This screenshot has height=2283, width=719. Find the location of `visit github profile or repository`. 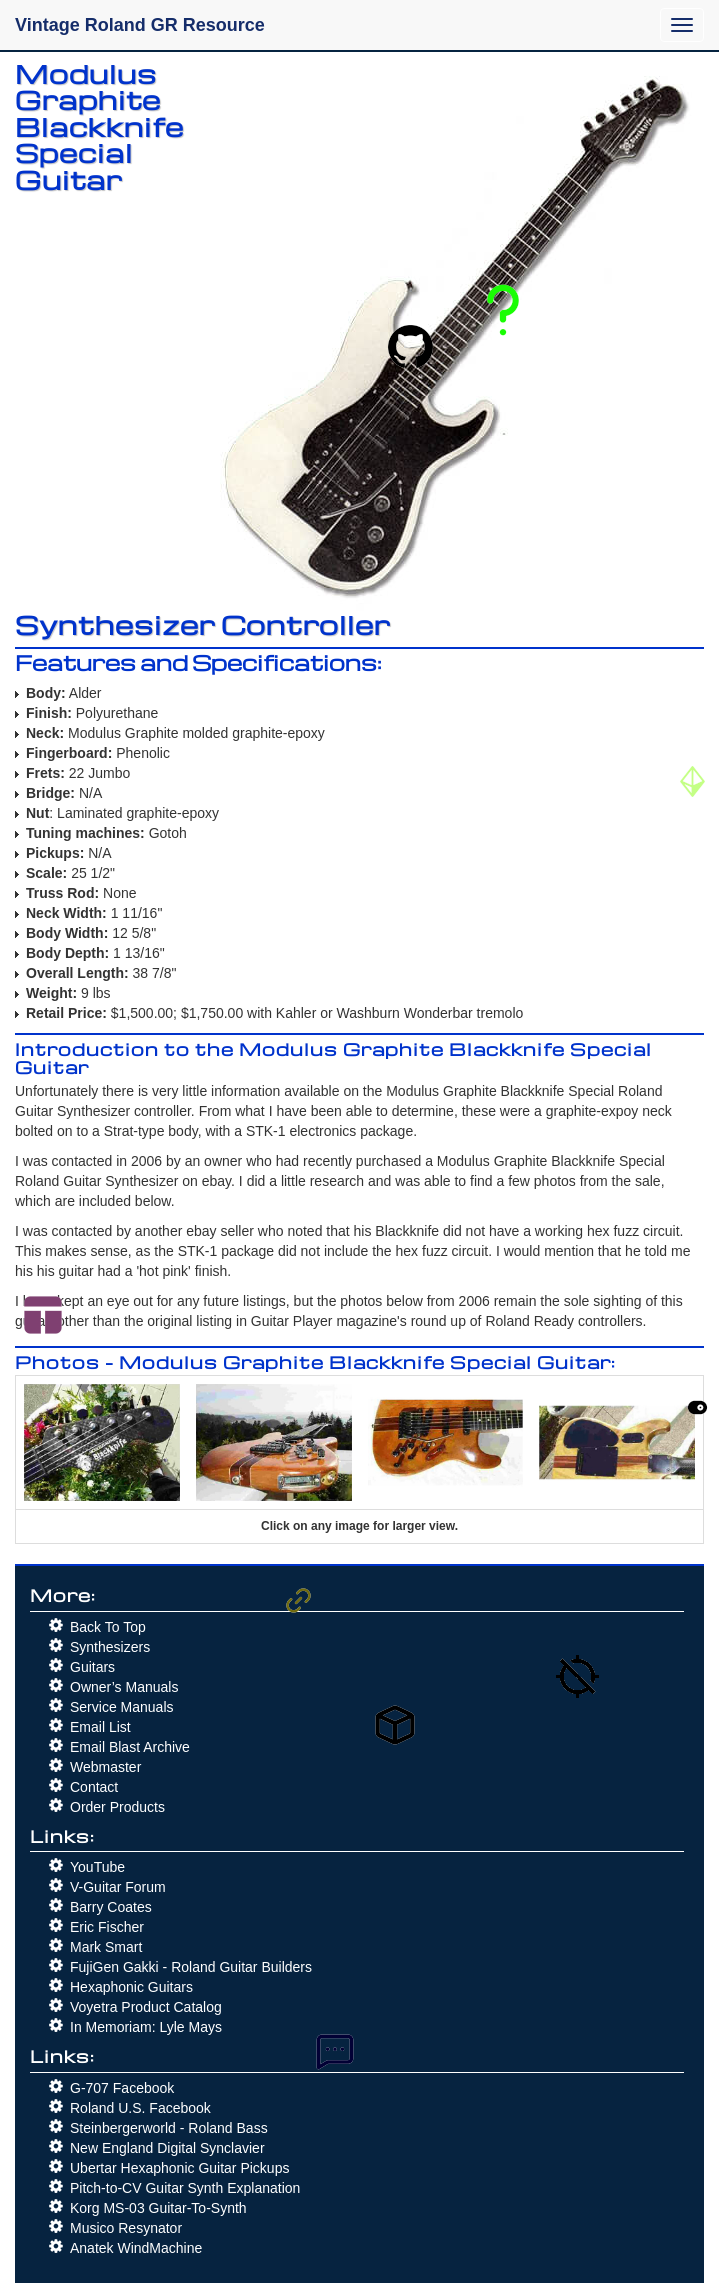

visit github profile or repository is located at coordinates (410, 347).